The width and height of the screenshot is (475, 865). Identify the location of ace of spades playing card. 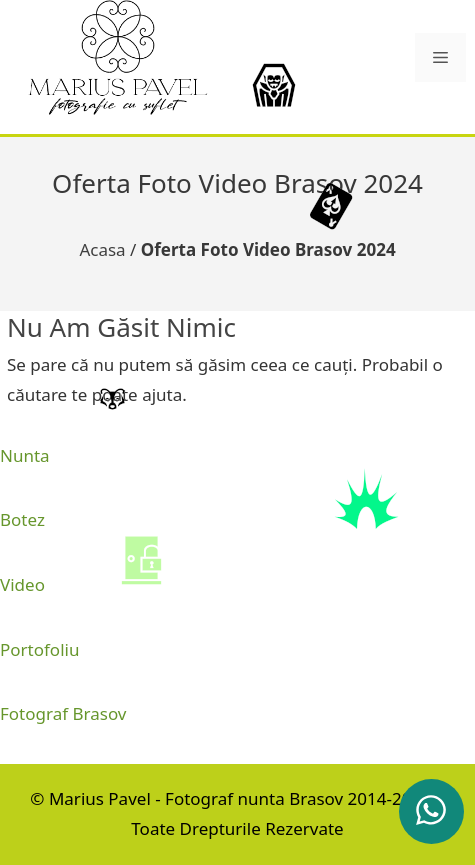
(331, 206).